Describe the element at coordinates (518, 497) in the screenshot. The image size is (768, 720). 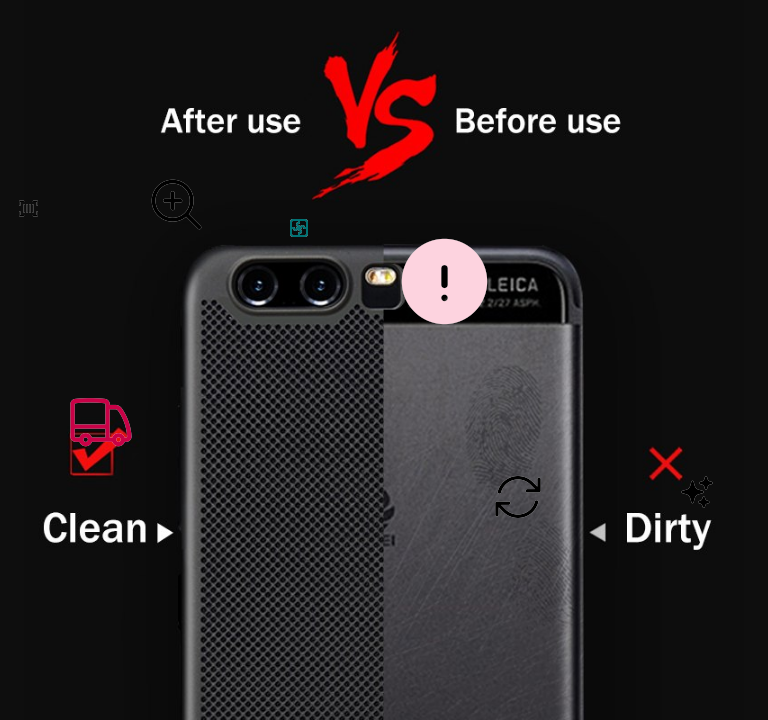
I see `refresh or reload content` at that location.